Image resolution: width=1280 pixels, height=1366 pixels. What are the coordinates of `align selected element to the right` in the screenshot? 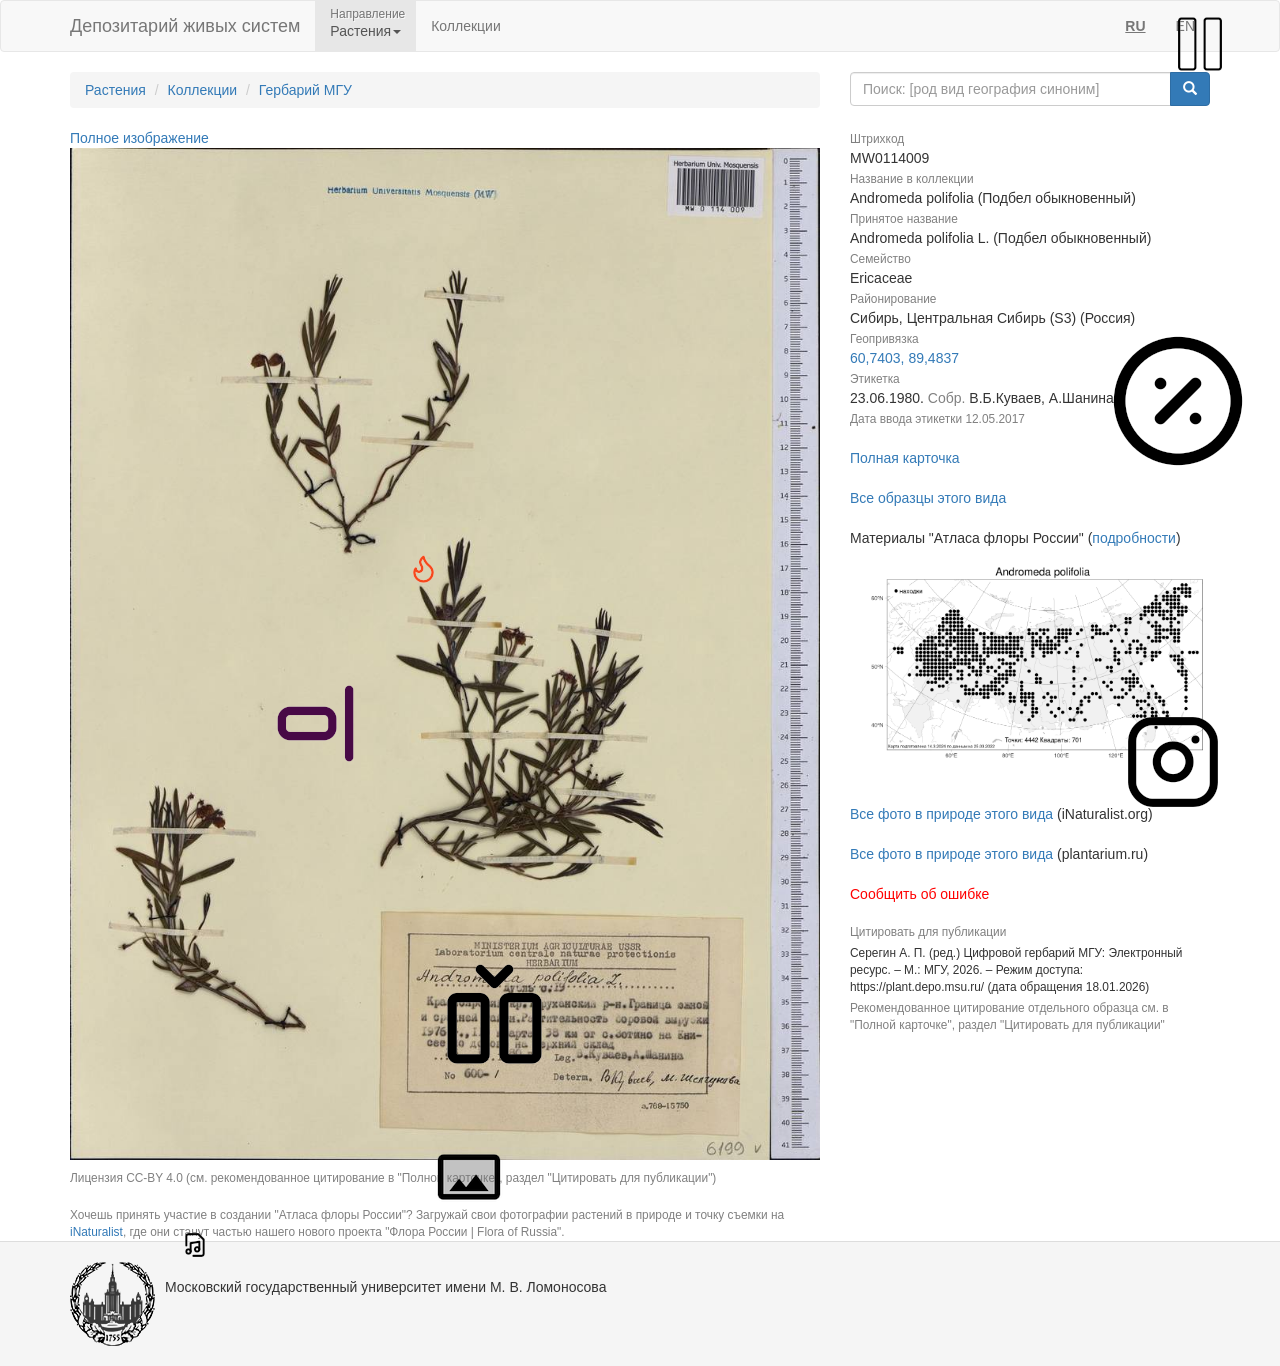 It's located at (315, 723).